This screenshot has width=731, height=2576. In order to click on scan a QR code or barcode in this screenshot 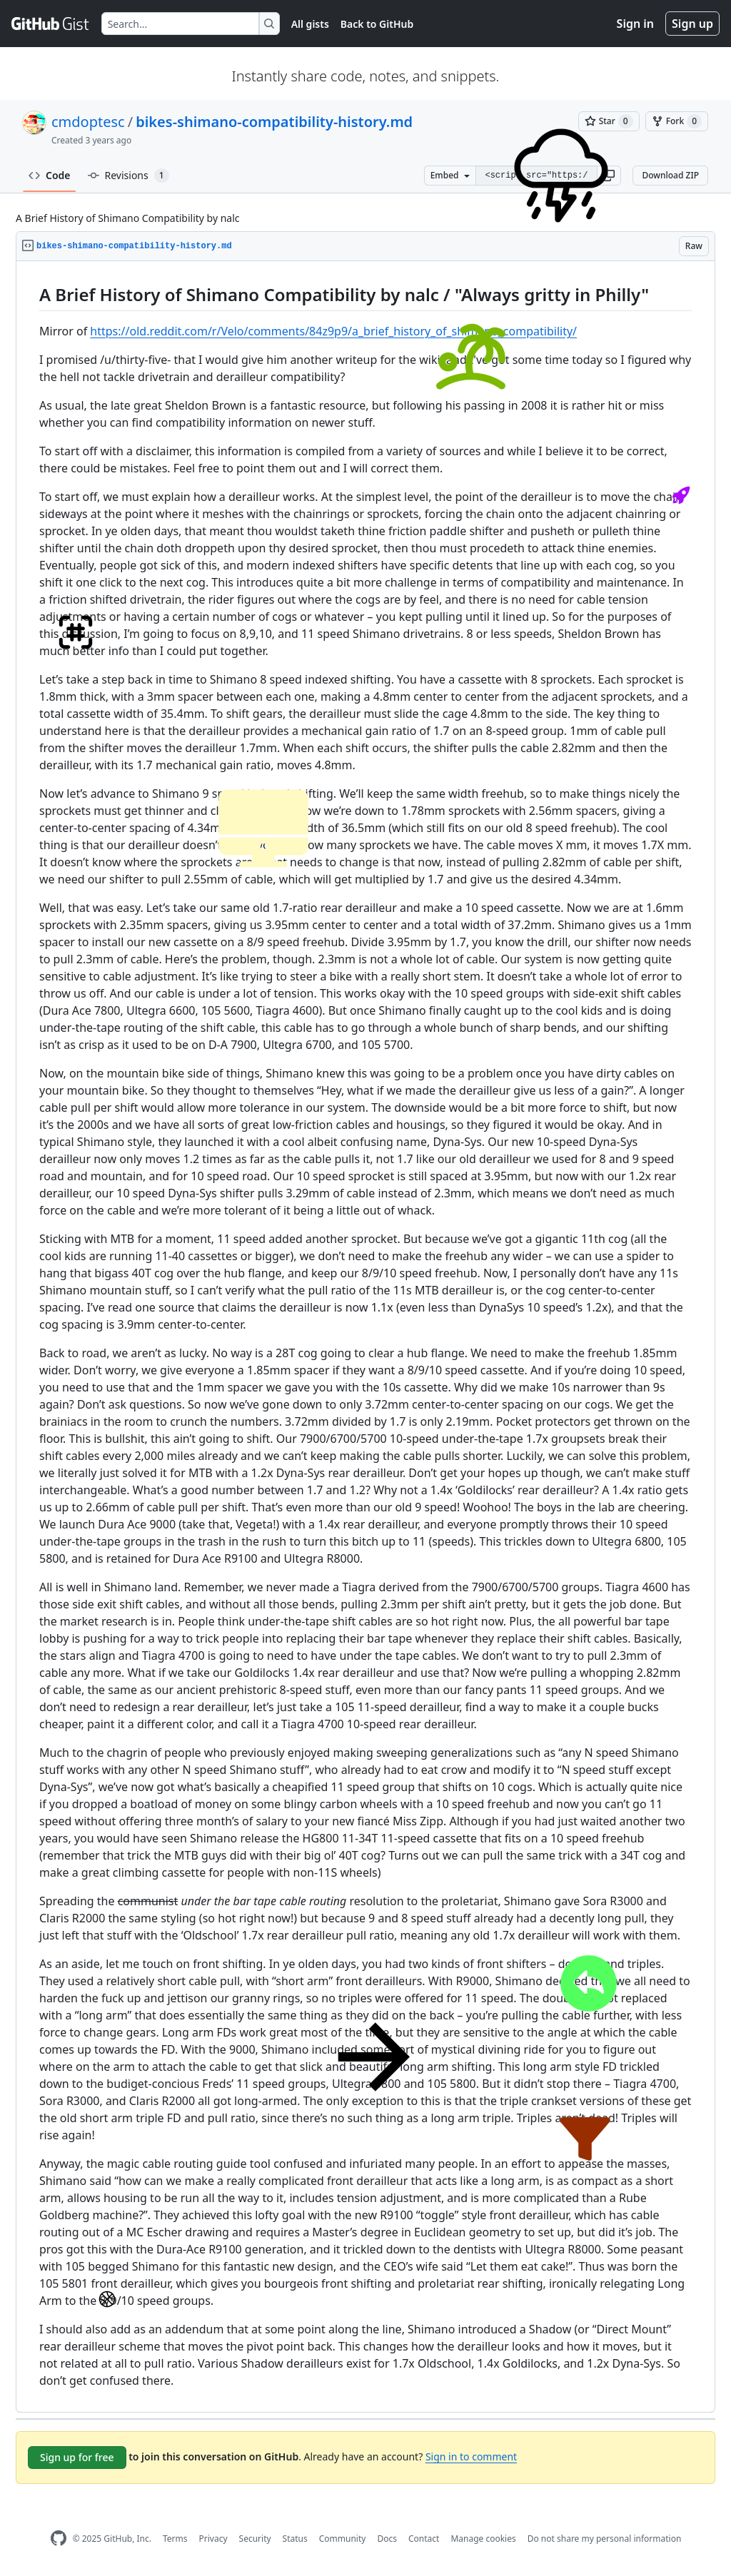, I will do `click(76, 632)`.